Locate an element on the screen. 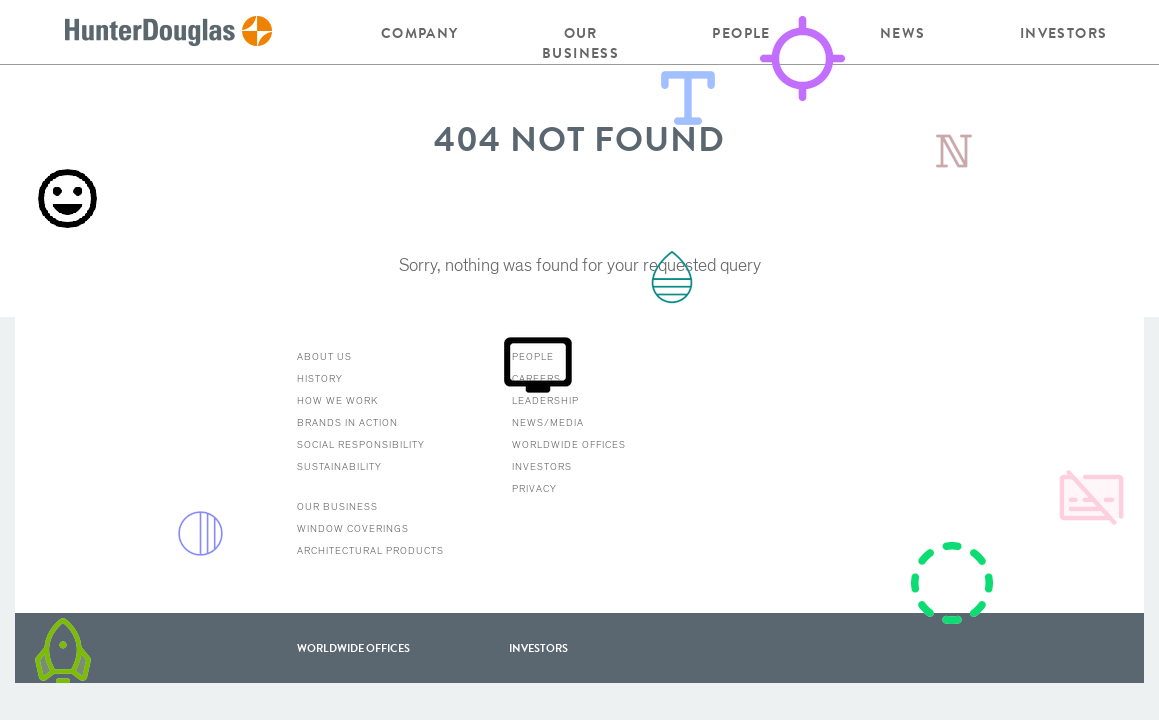 The image size is (1159, 720). access tv or display settings is located at coordinates (538, 365).